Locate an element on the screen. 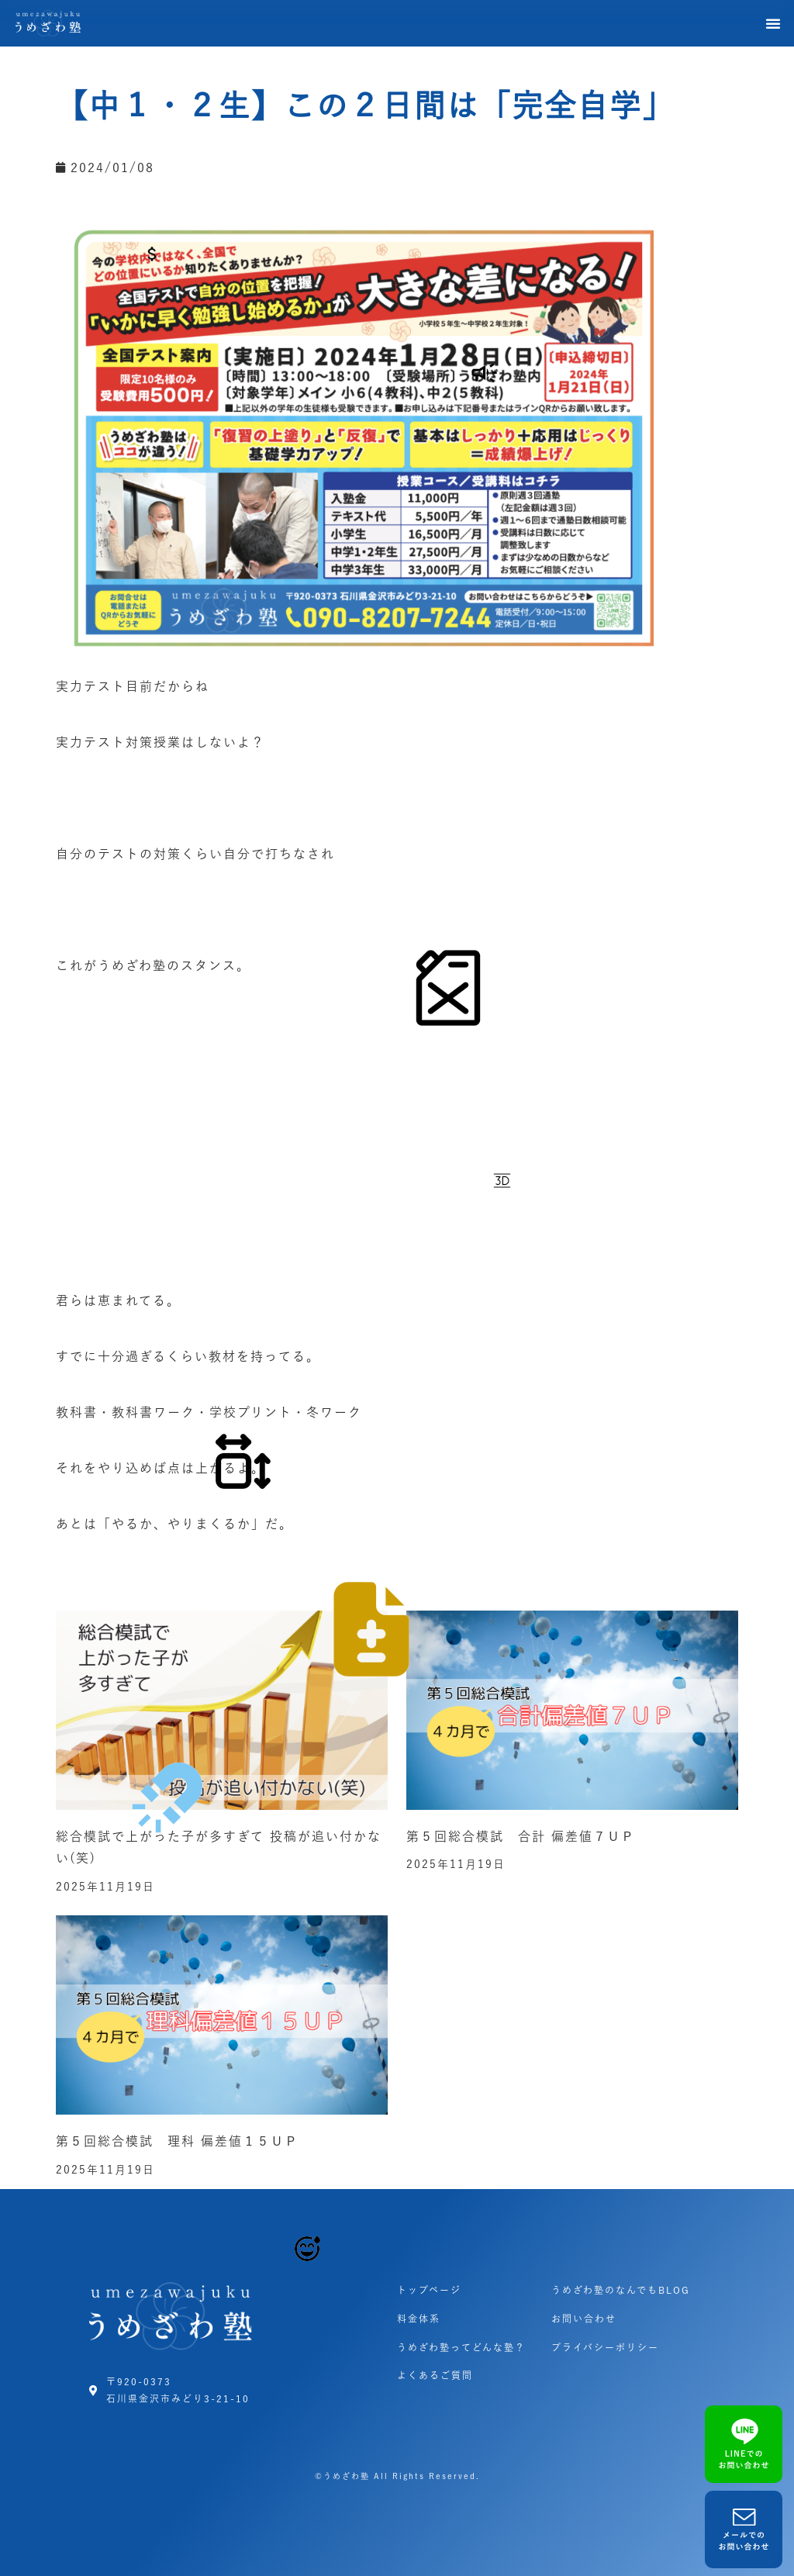 This screenshot has width=794, height=2576. attract or pull related items together is located at coordinates (168, 1796).